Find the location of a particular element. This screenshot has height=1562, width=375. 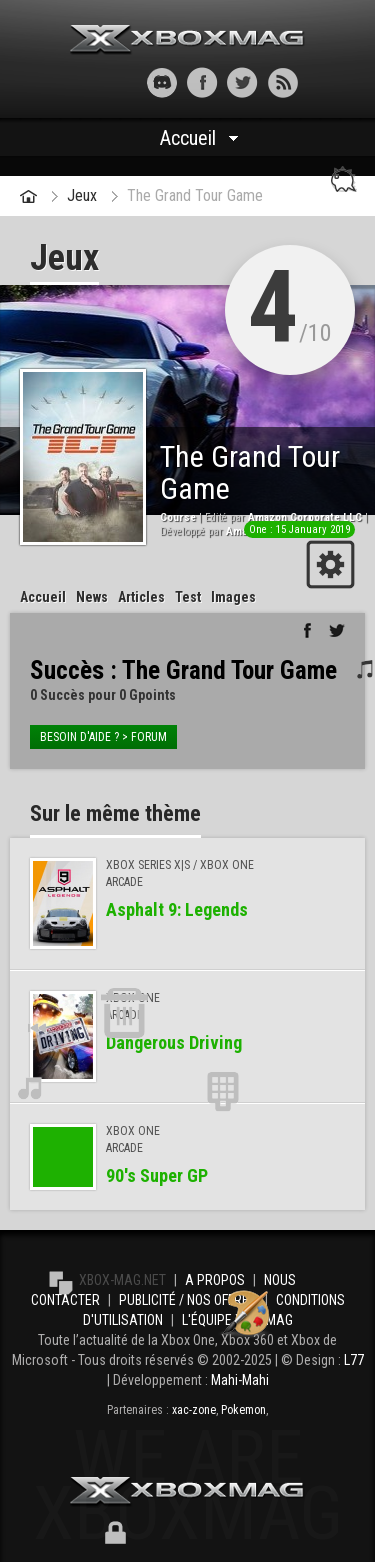

open dino messaging app is located at coordinates (344, 179).